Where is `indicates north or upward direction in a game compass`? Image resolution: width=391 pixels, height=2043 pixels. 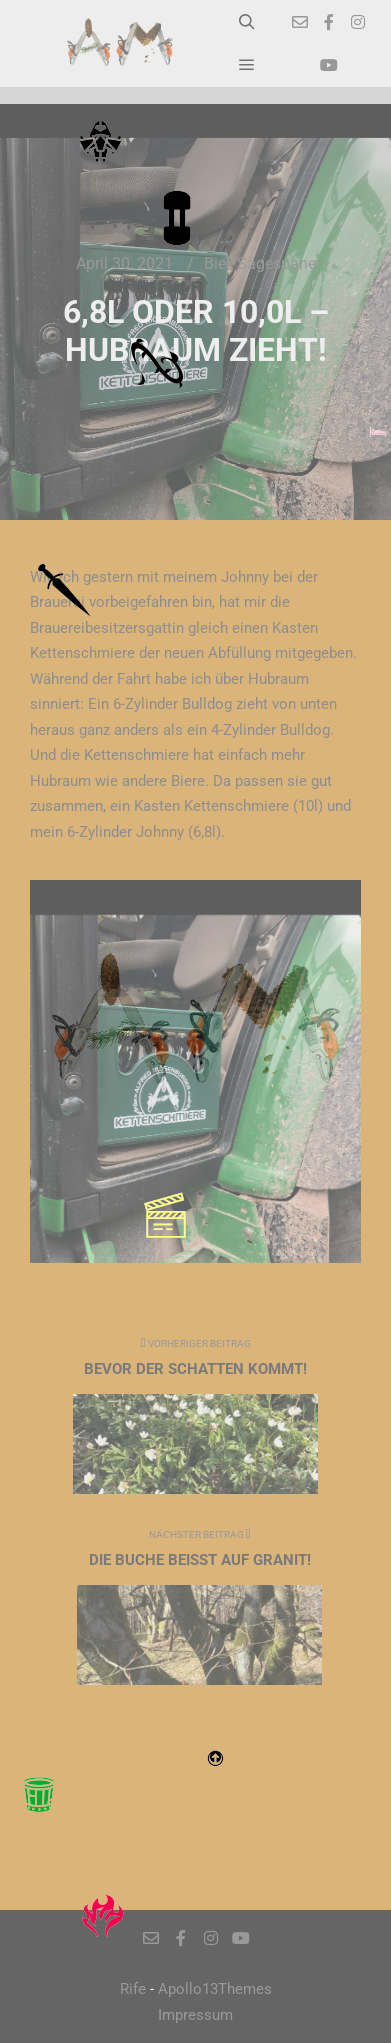 indicates north or upward direction in a game compass is located at coordinates (215, 1758).